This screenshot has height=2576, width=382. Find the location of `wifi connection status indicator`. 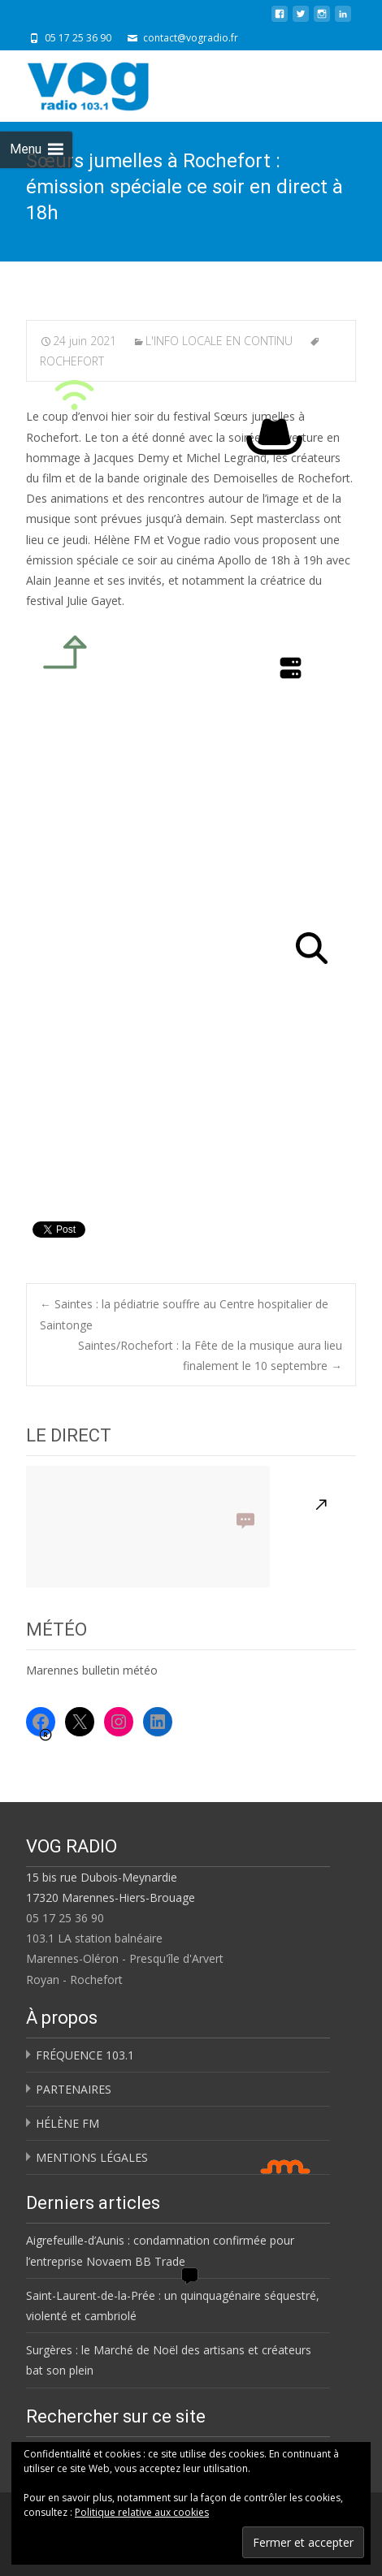

wifi connection status indicator is located at coordinates (74, 395).